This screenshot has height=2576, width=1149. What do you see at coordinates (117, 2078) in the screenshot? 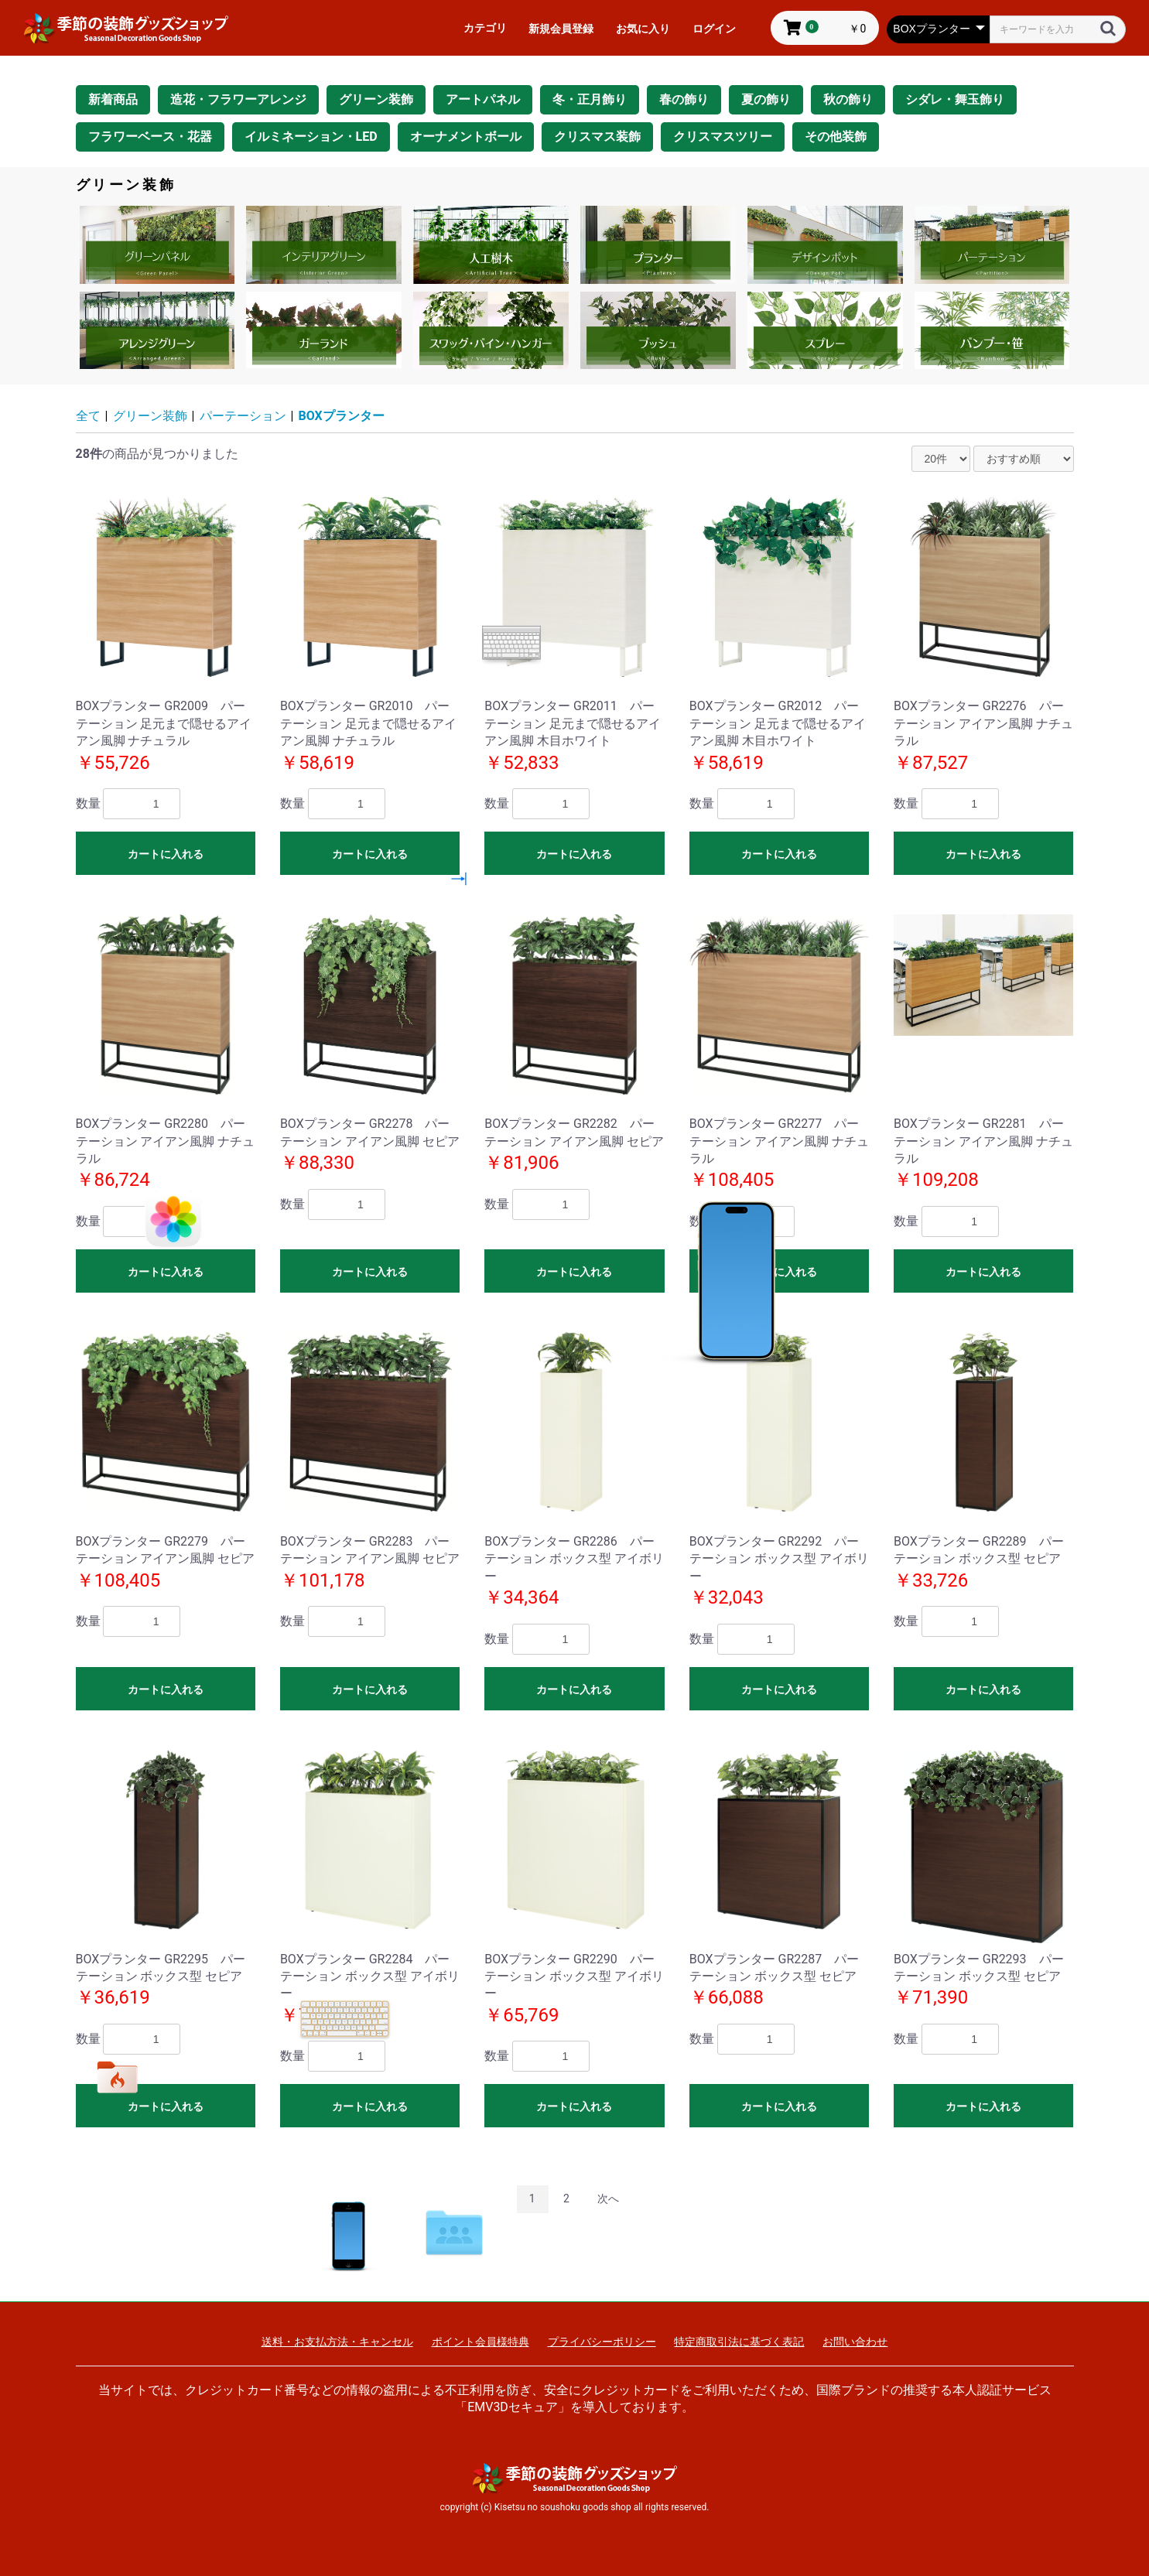
I see `codeigniter framework project folder` at bounding box center [117, 2078].